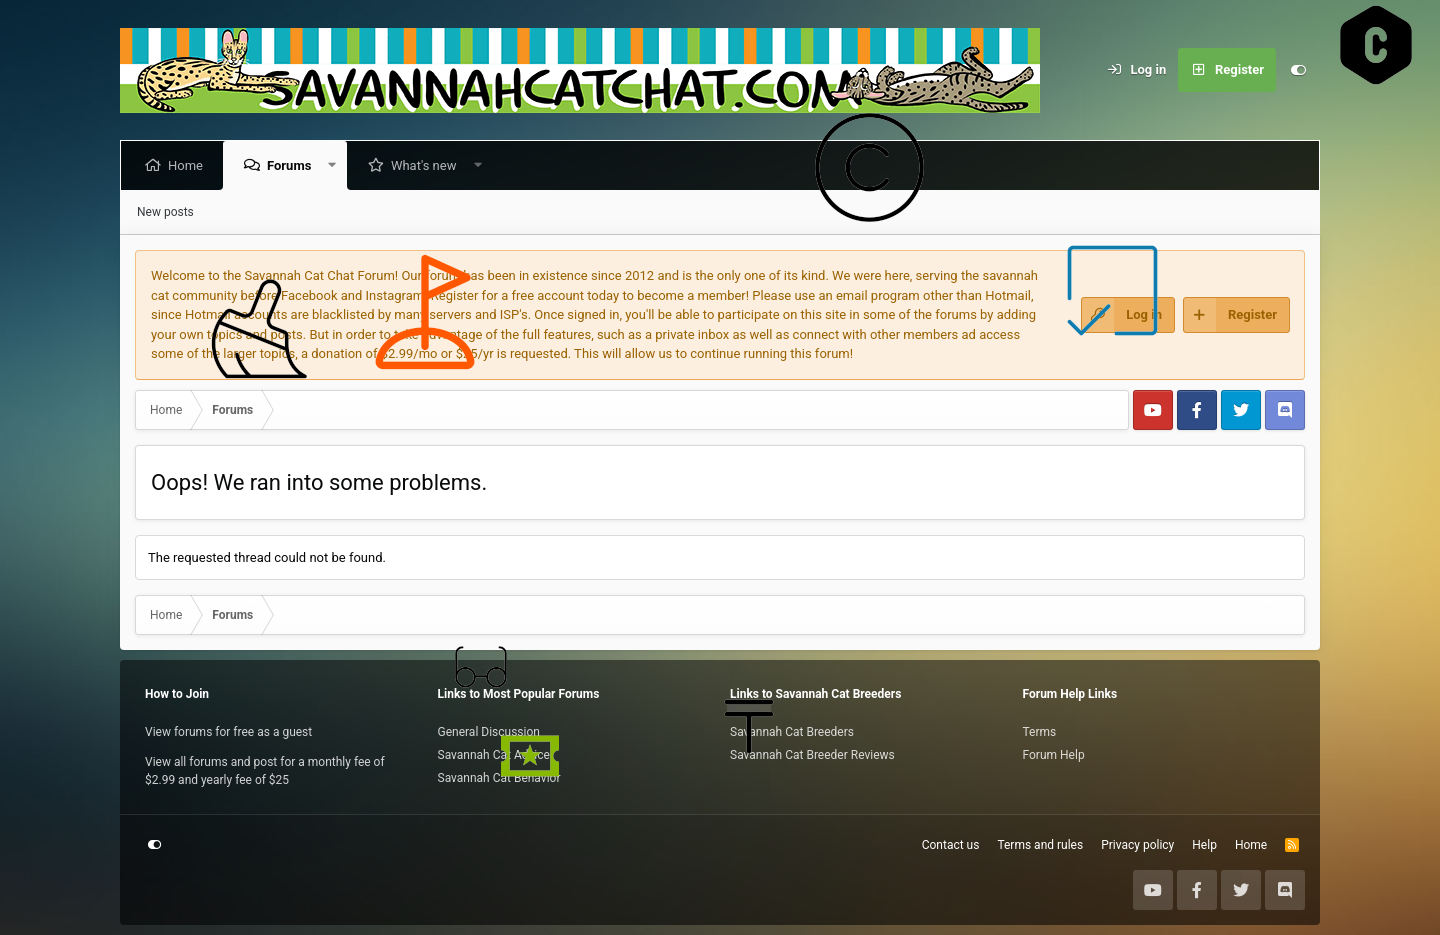 The image size is (1440, 935). What do you see at coordinates (481, 668) in the screenshot?
I see `access reading mode or reader view` at bounding box center [481, 668].